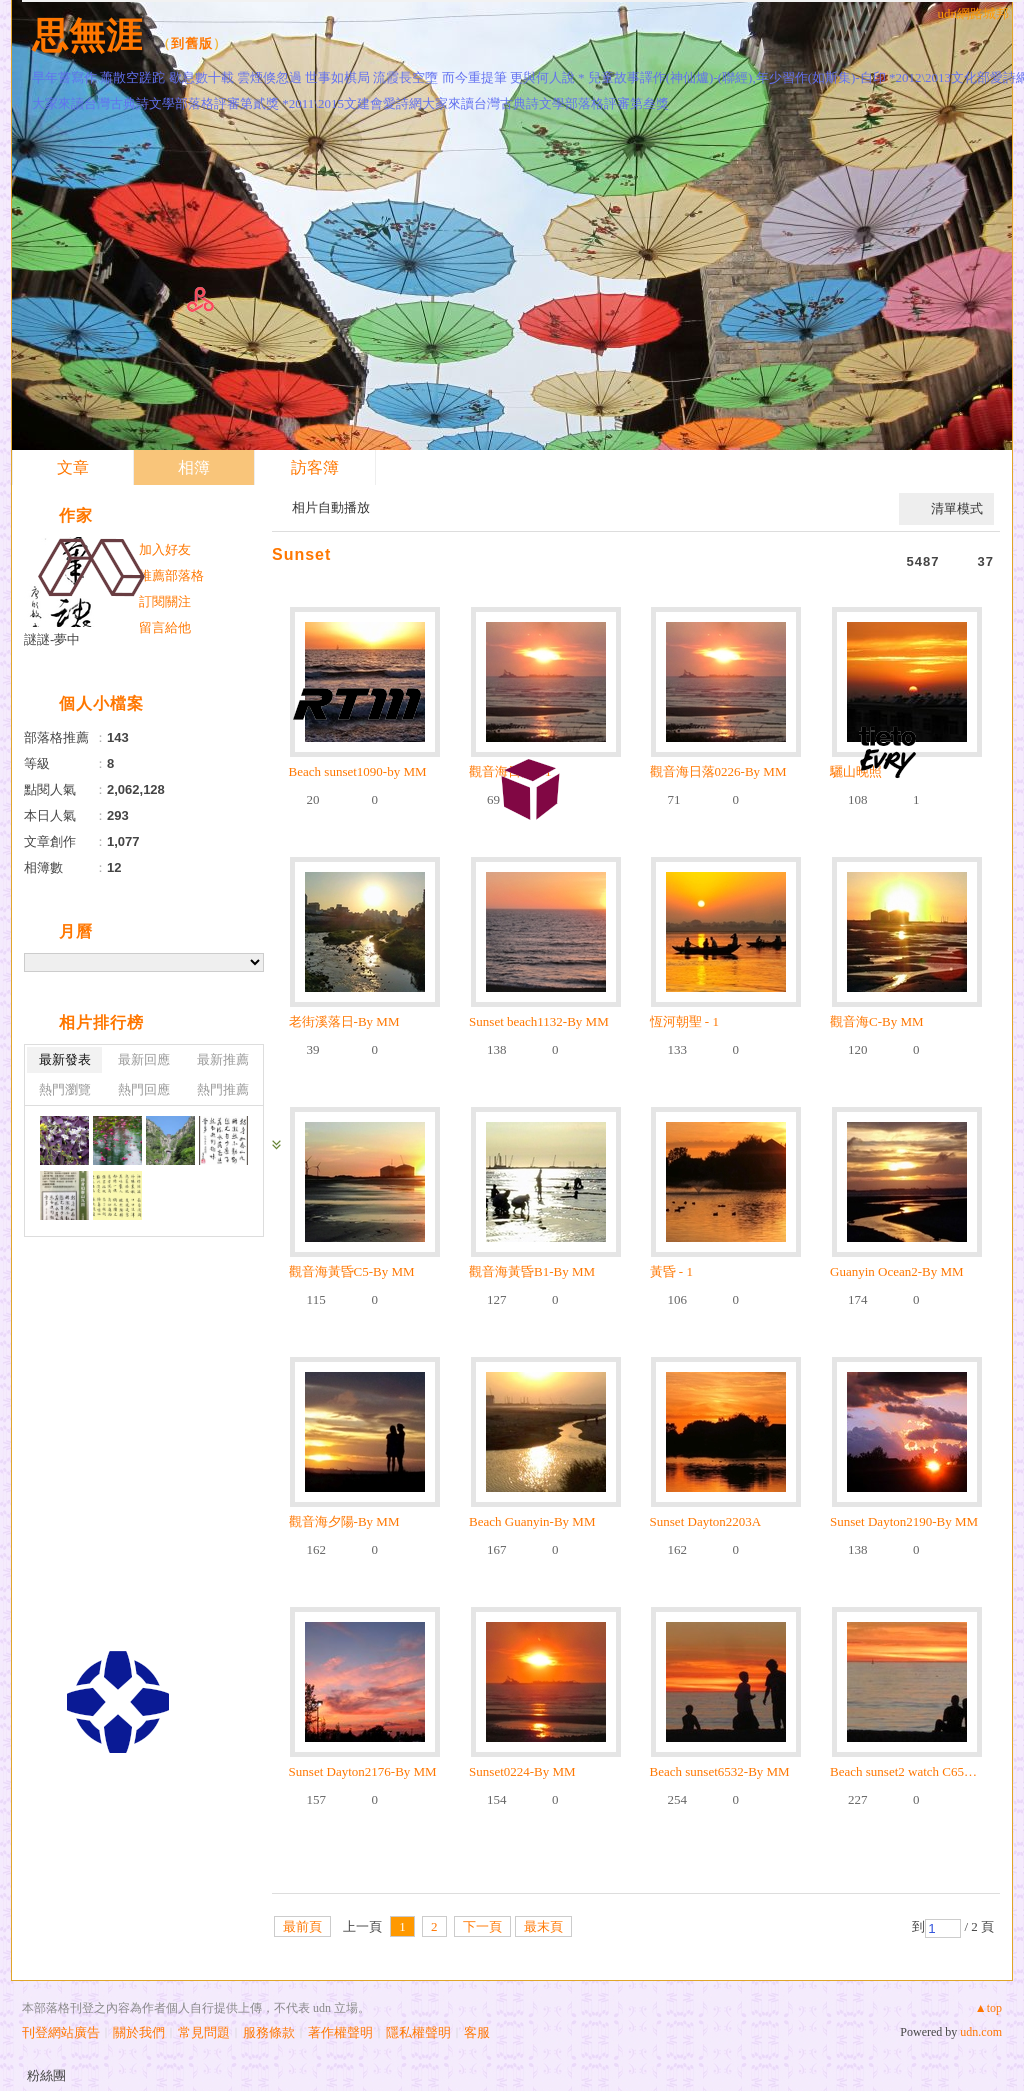 This screenshot has width=1024, height=2091. What do you see at coordinates (357, 704) in the screenshot?
I see `RTM (Remember The Milk) app logo` at bounding box center [357, 704].